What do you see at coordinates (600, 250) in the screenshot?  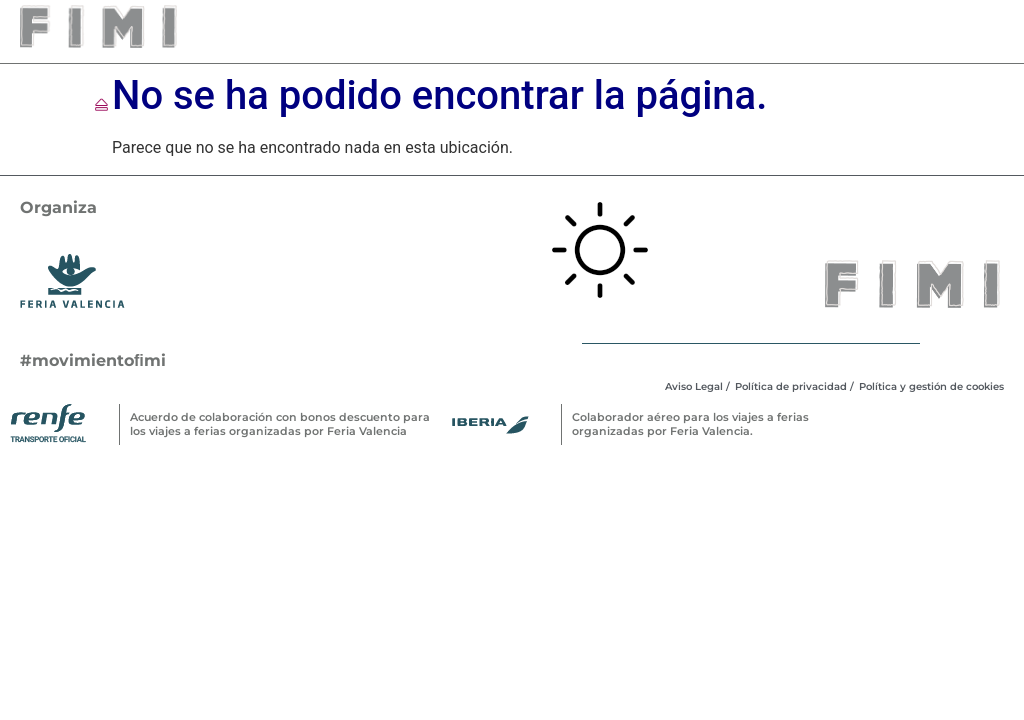 I see `toggle light mode or bright theme` at bounding box center [600, 250].